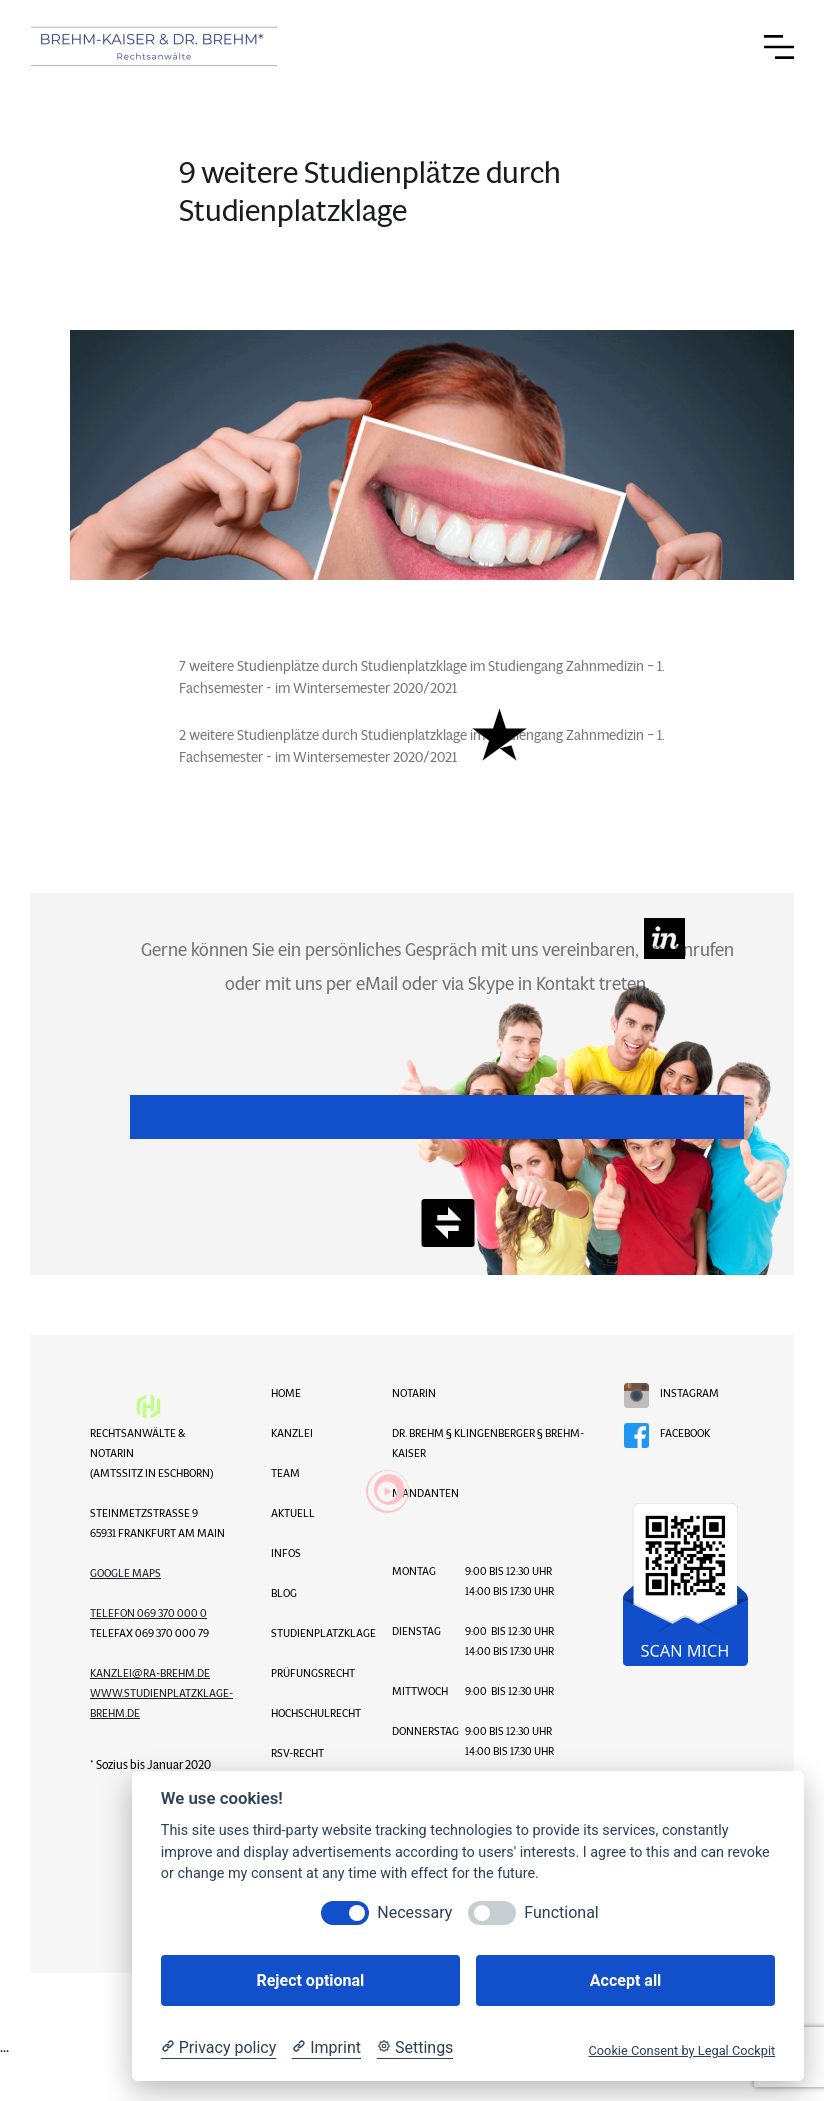 The width and height of the screenshot is (824, 2101). I want to click on view trustpilot reviews, so click(499, 734).